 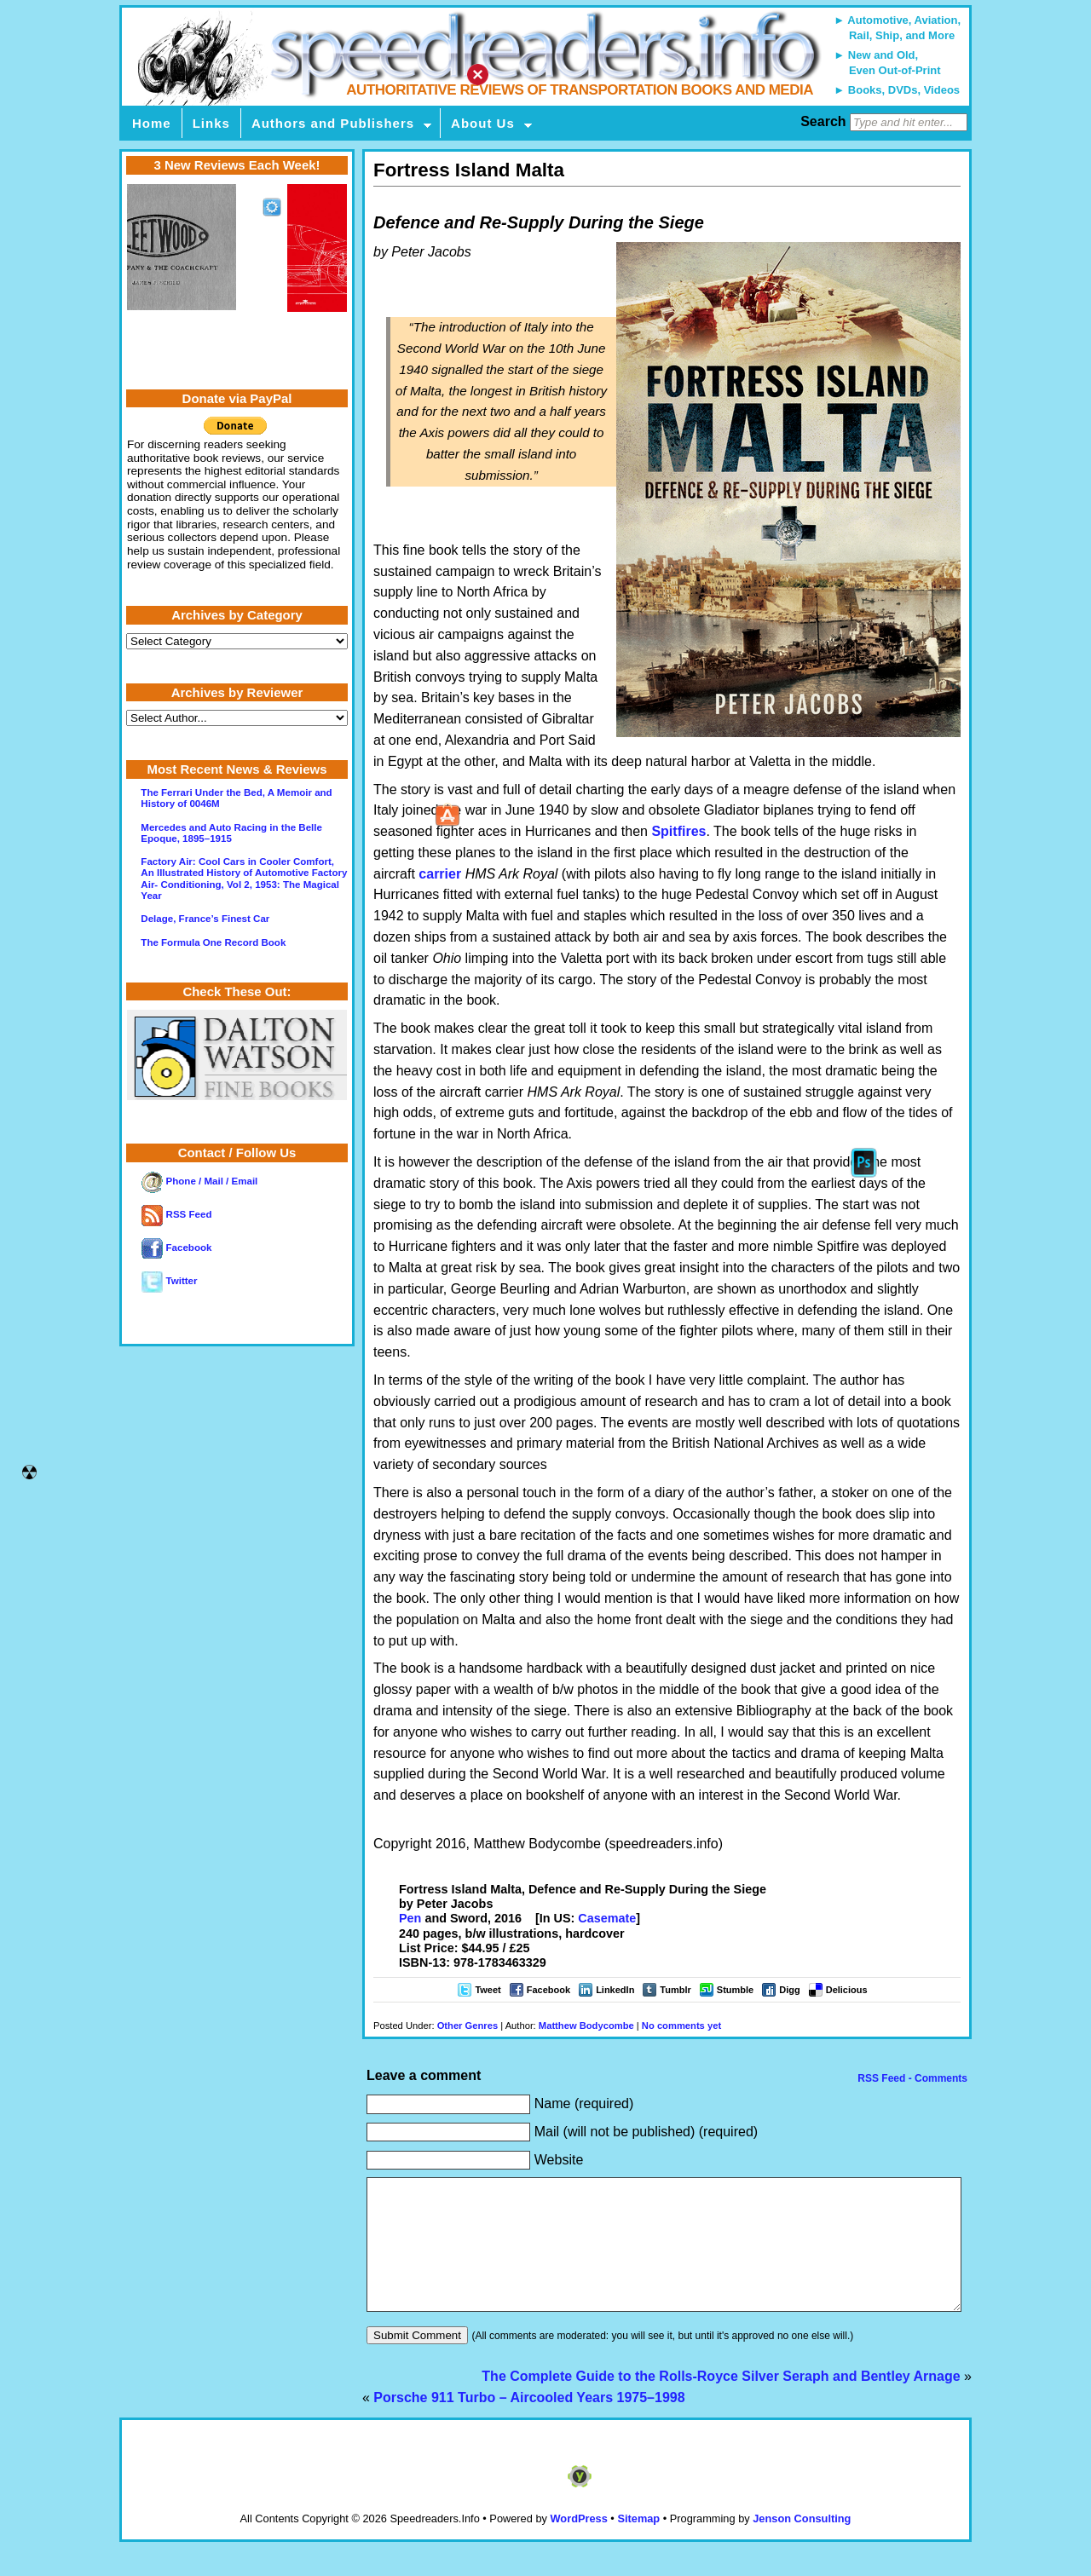 What do you see at coordinates (580, 2476) in the screenshot?
I see `open YubiKey Manager application` at bounding box center [580, 2476].